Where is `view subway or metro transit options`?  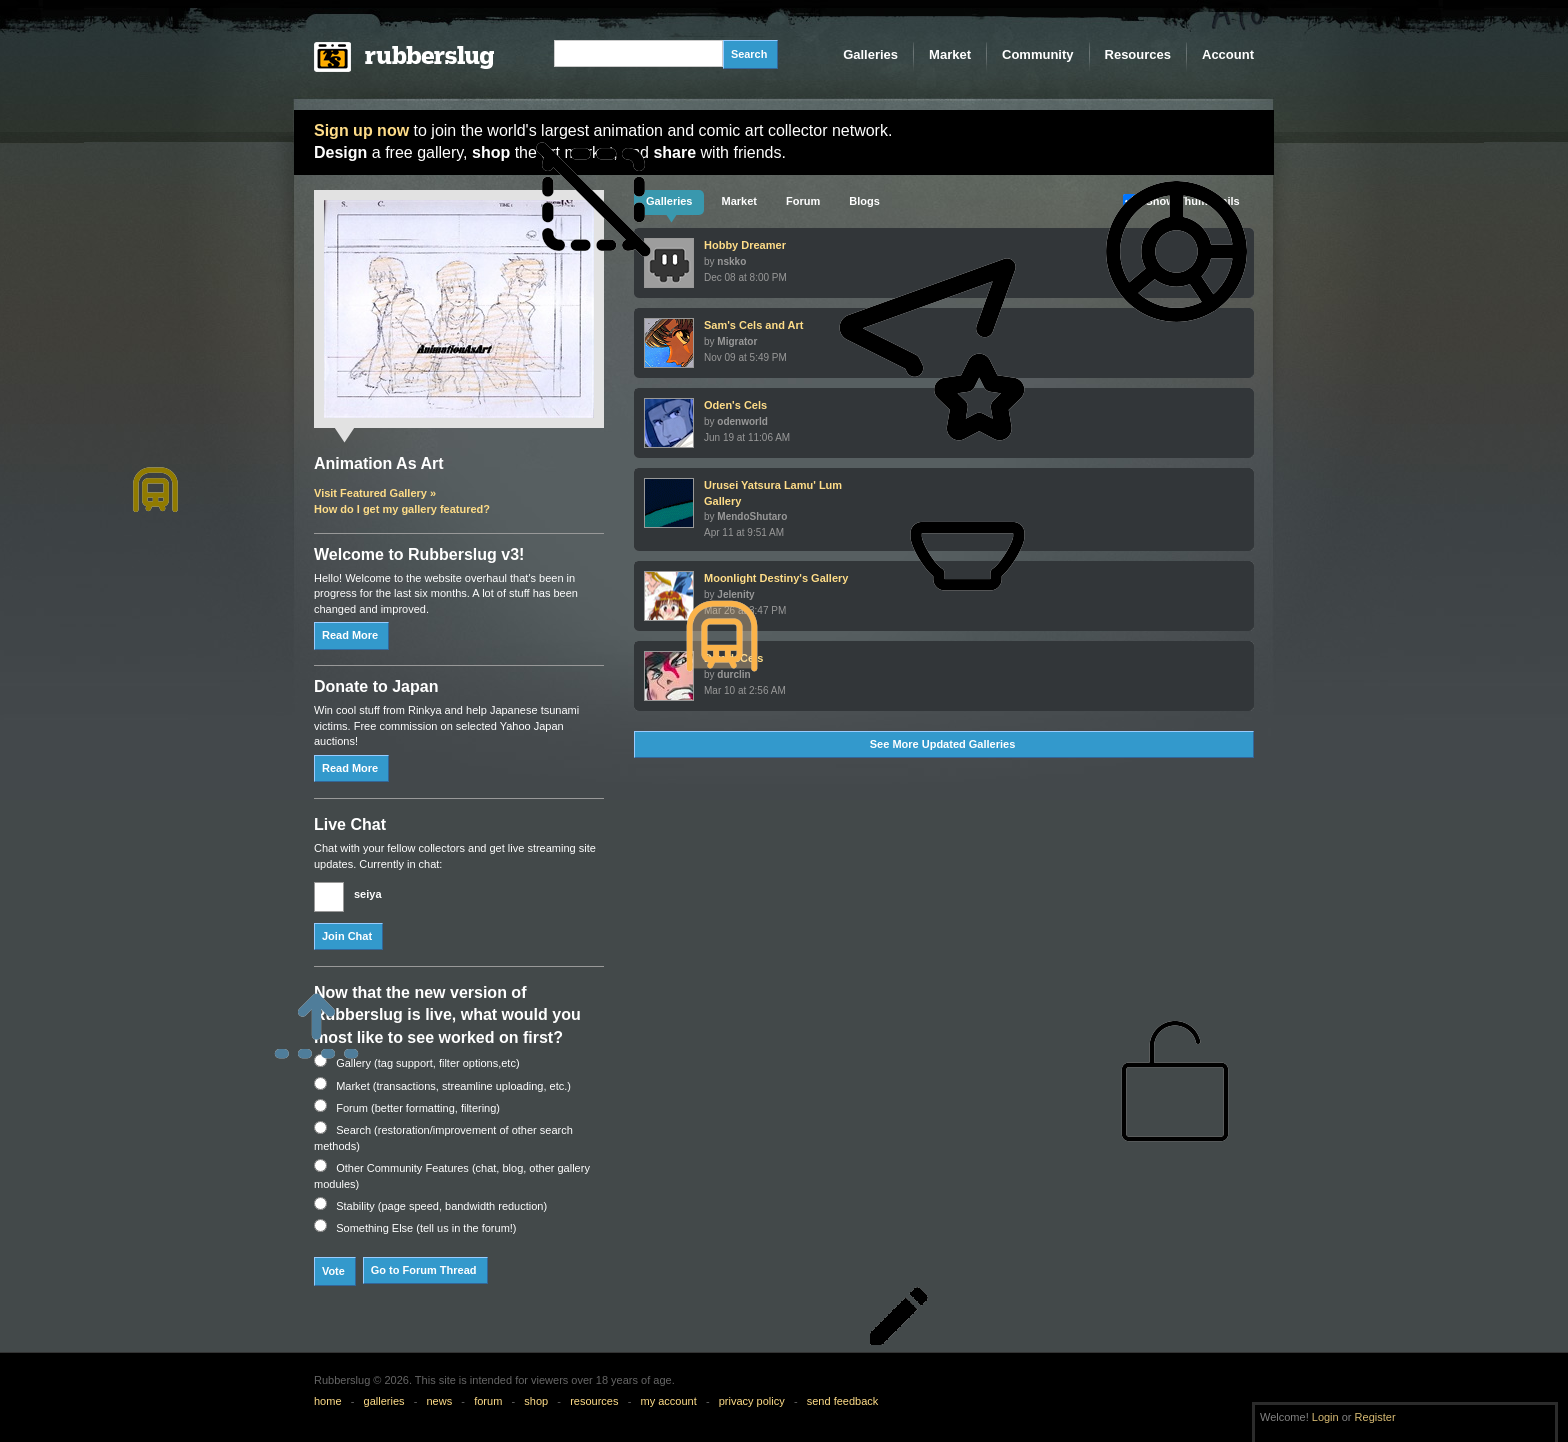
view subway or metro transit options is located at coordinates (155, 491).